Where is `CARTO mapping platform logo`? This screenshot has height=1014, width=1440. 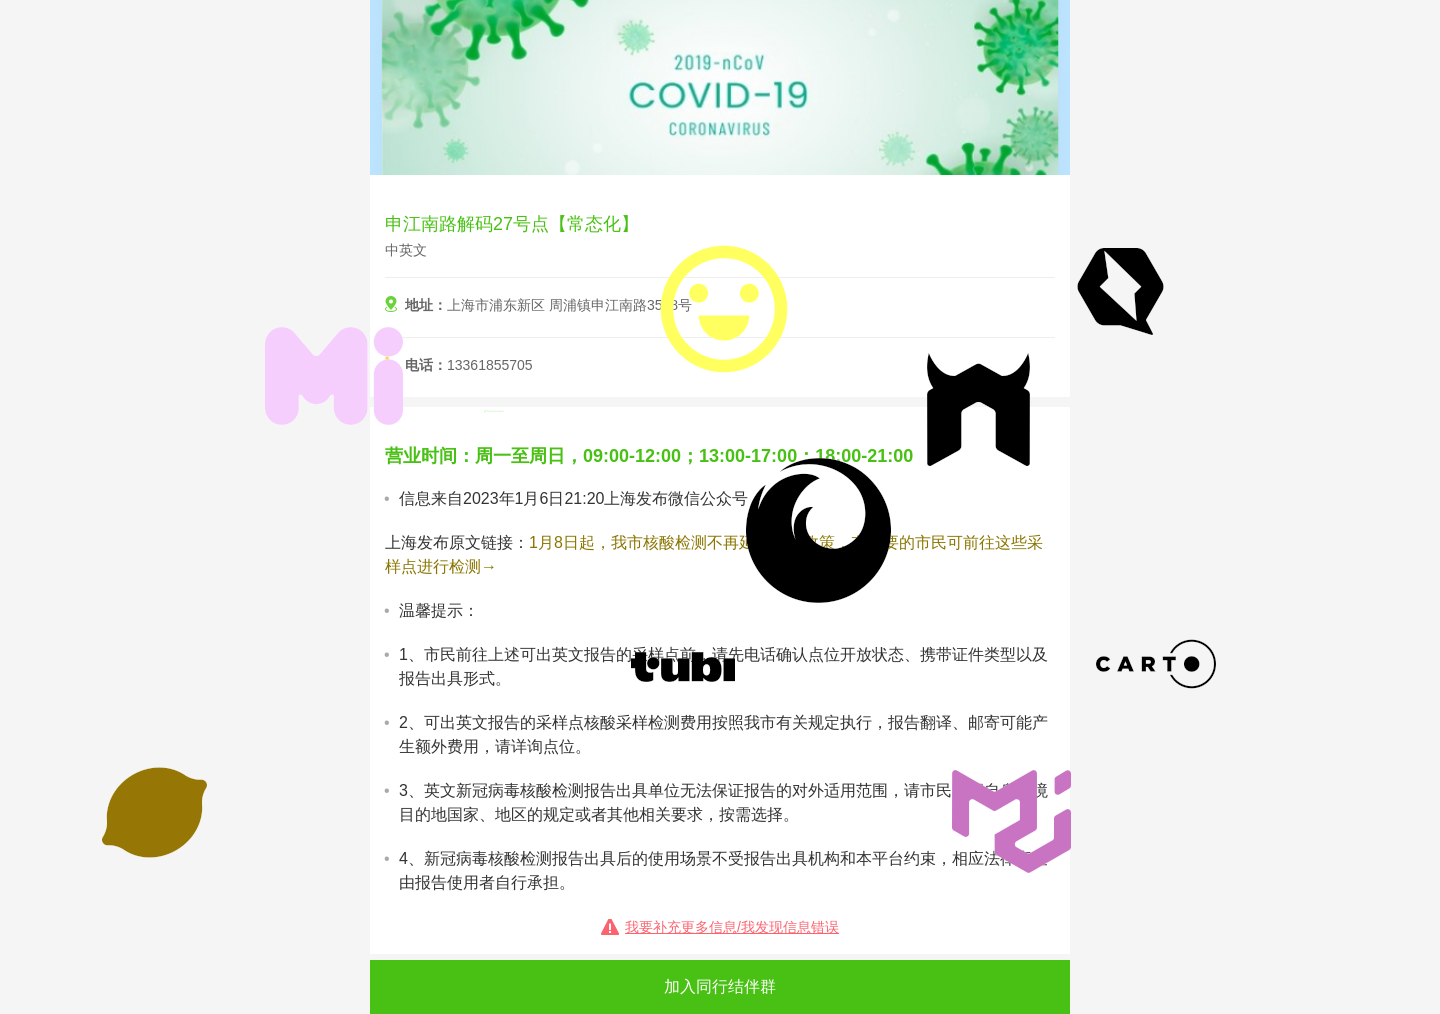 CARTO mapping platform logo is located at coordinates (1156, 664).